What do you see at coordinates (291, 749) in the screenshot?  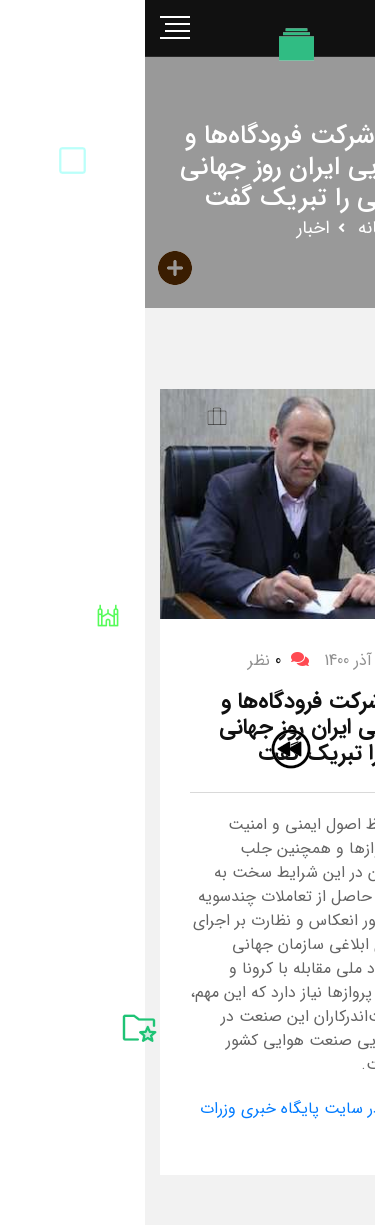 I see `rewind or skip to previous track` at bounding box center [291, 749].